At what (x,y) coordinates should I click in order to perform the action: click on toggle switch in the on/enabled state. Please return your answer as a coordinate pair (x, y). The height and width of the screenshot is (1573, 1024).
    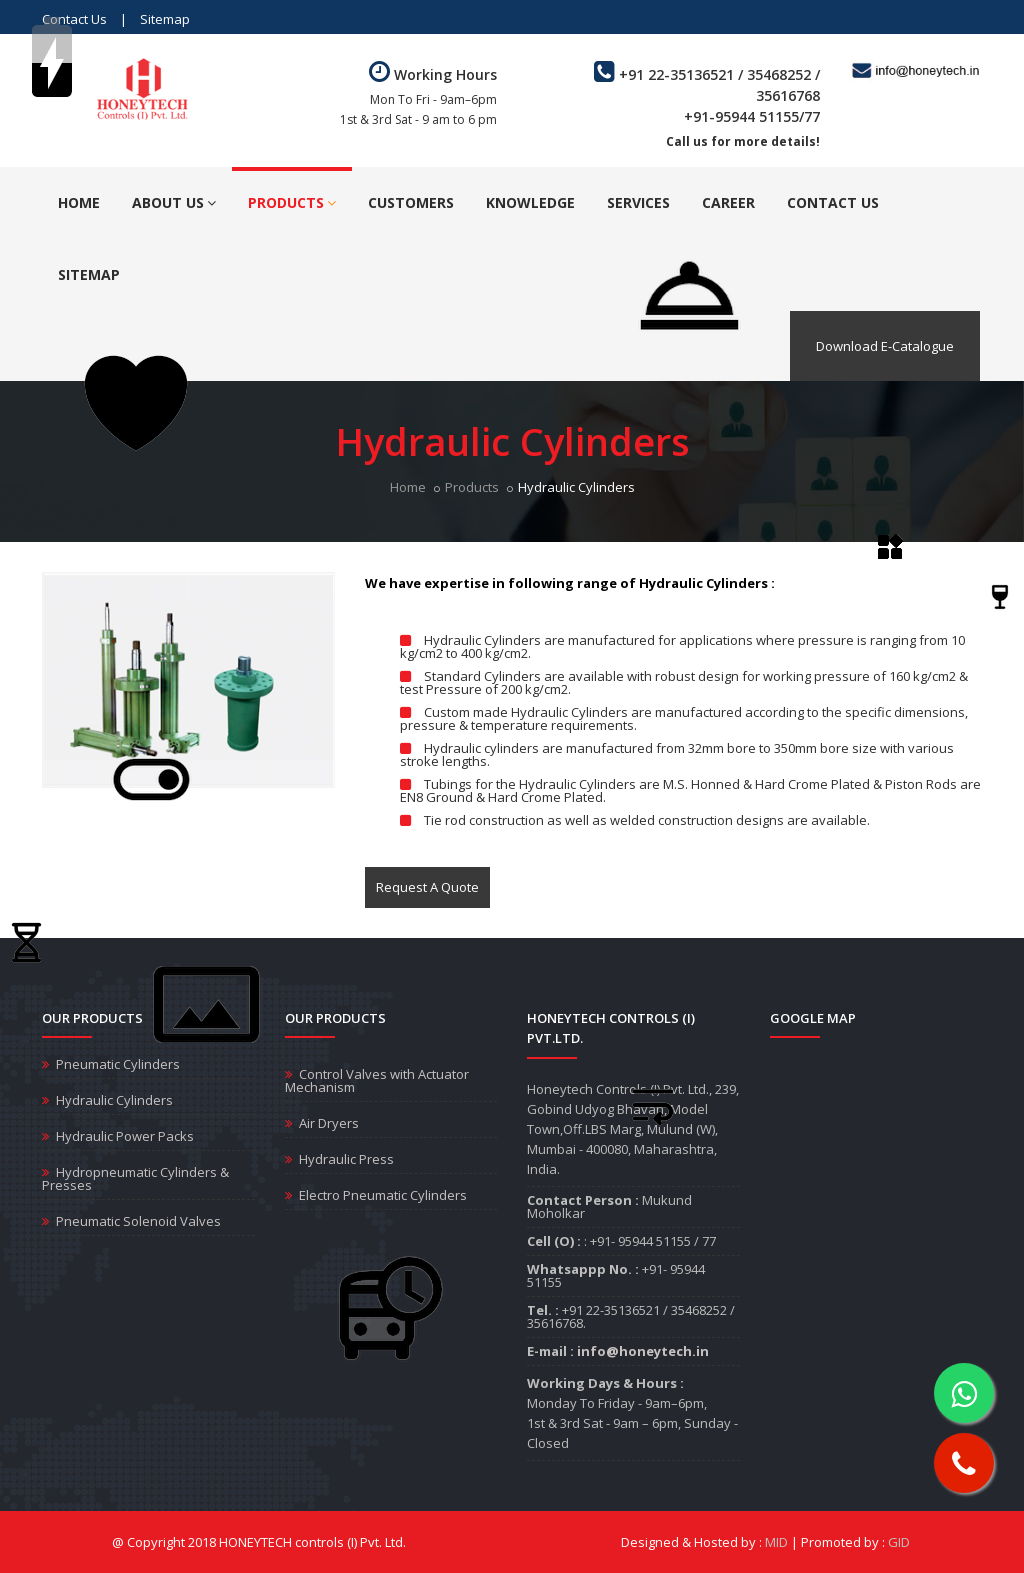
    Looking at the image, I should click on (151, 779).